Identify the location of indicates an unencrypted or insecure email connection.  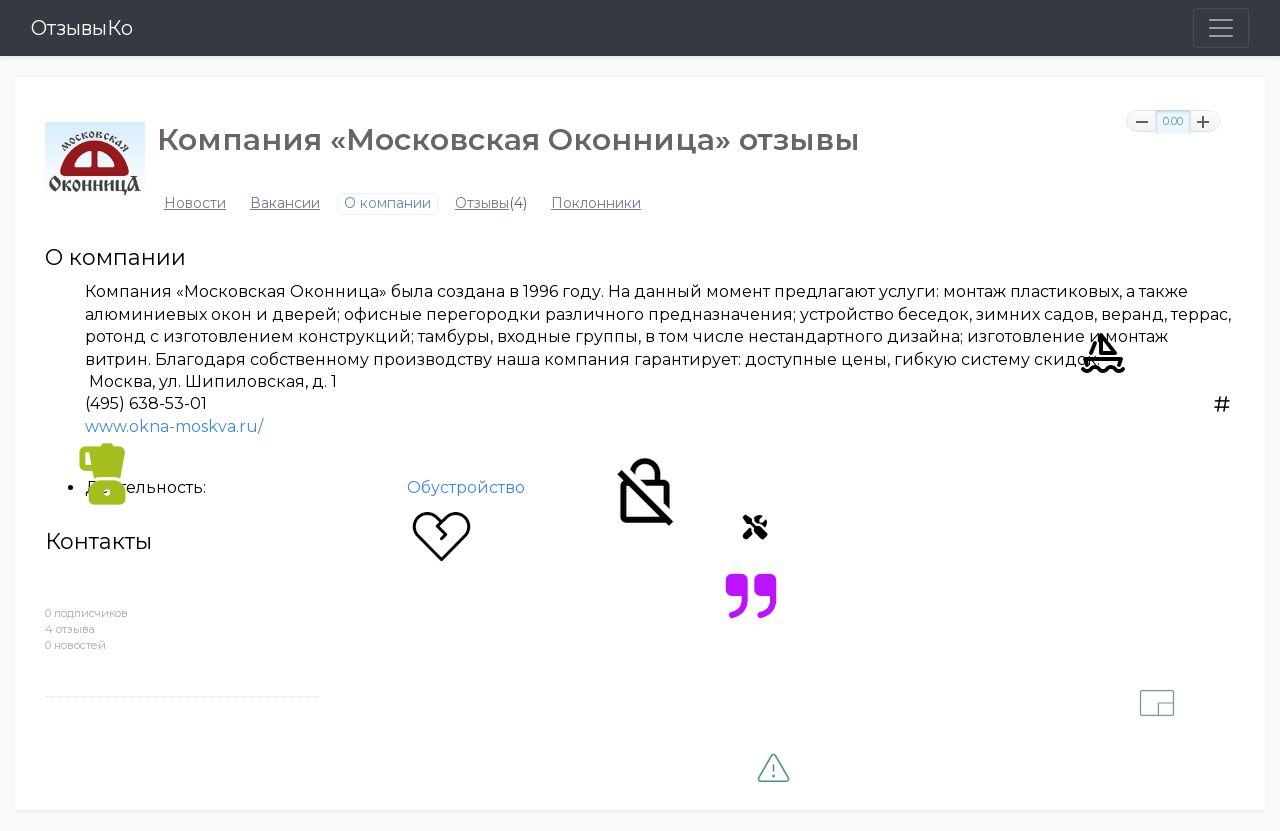
(645, 492).